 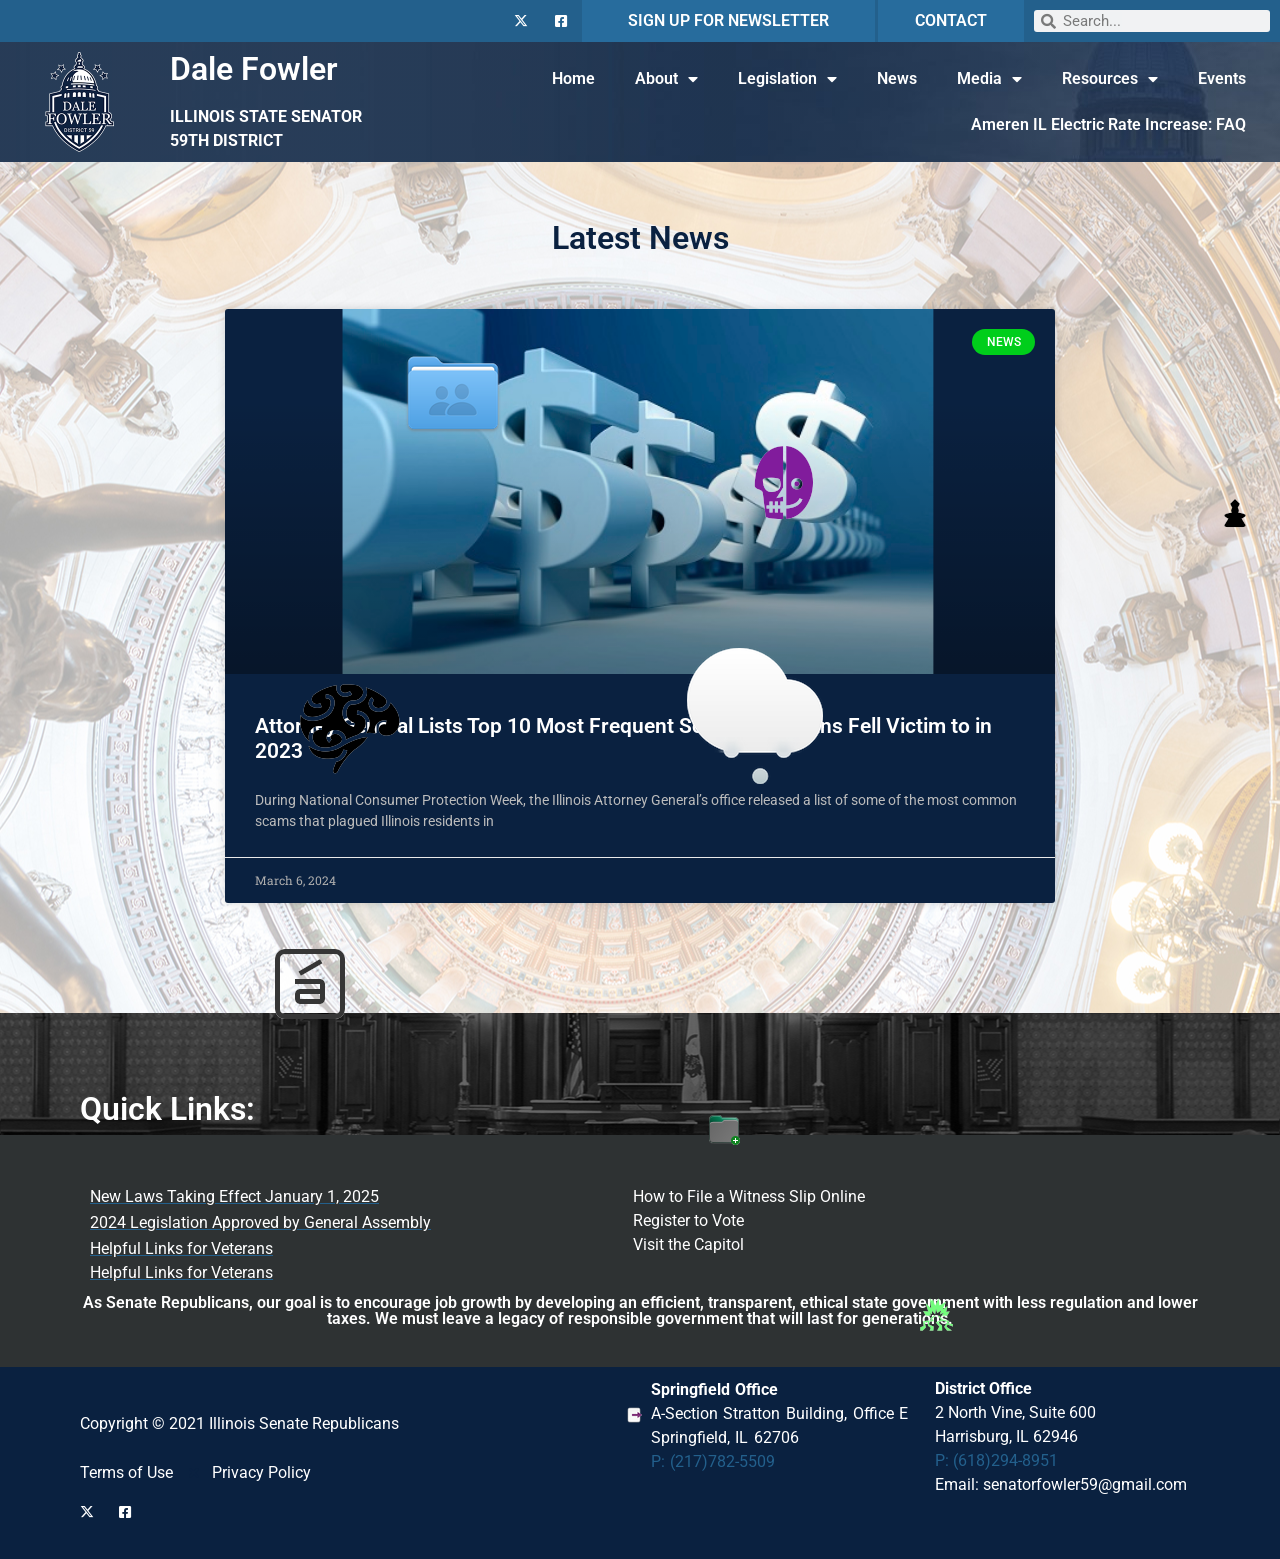 What do you see at coordinates (784, 482) in the screenshot?
I see `indicates a character at critically low health` at bounding box center [784, 482].